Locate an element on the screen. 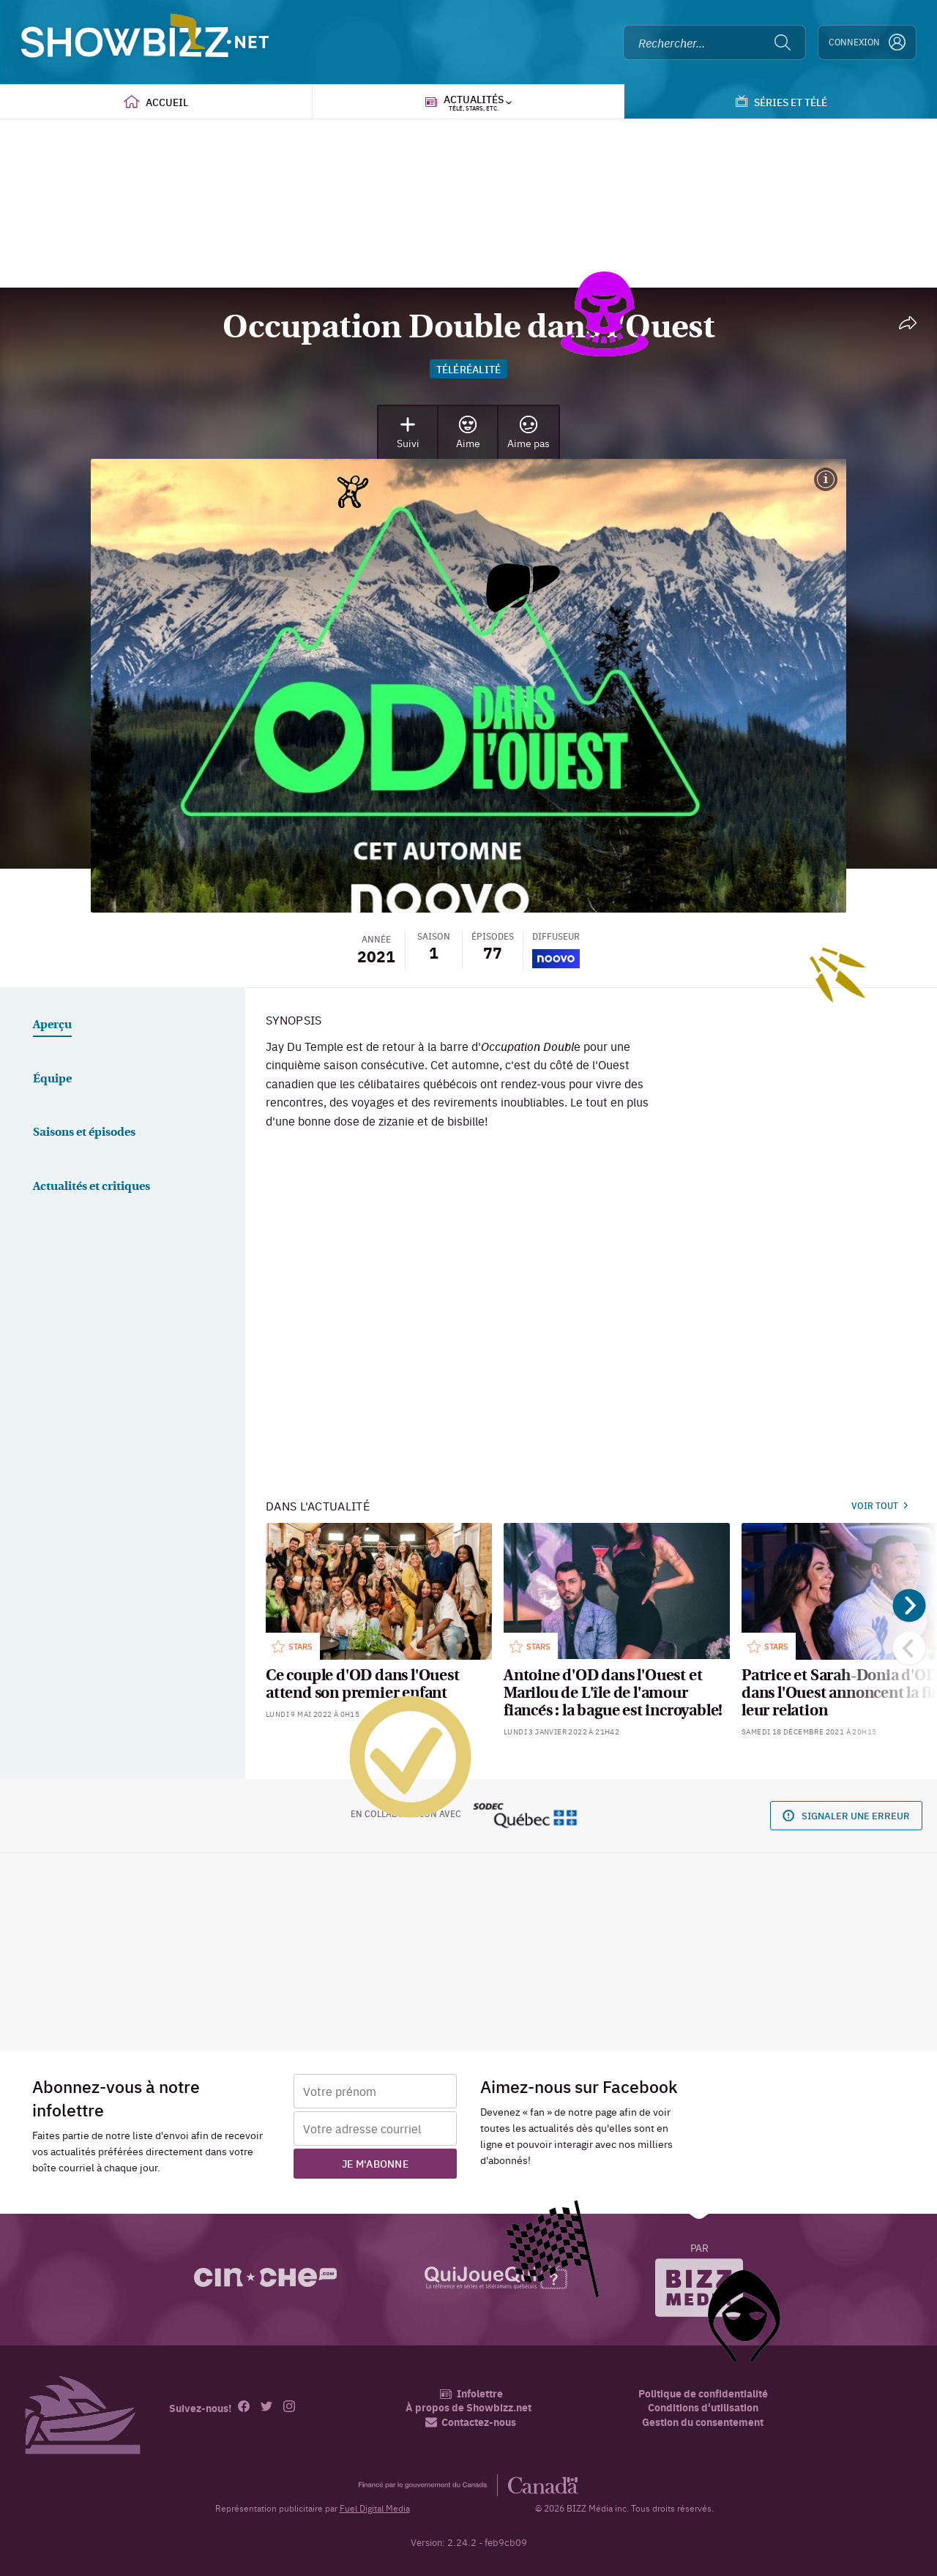  indicates a confirmed or completed action is located at coordinates (410, 1756).